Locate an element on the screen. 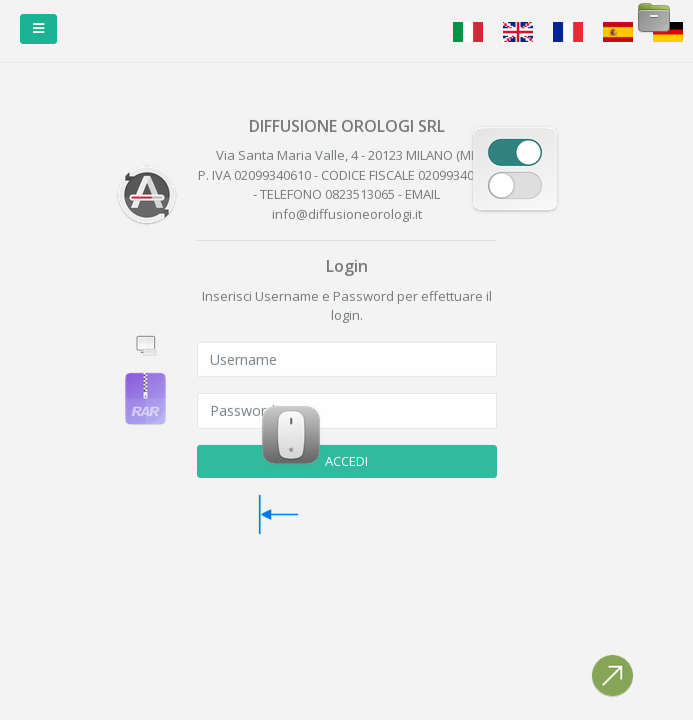 This screenshot has height=720, width=693. access computer or desktop settings is located at coordinates (146, 345).